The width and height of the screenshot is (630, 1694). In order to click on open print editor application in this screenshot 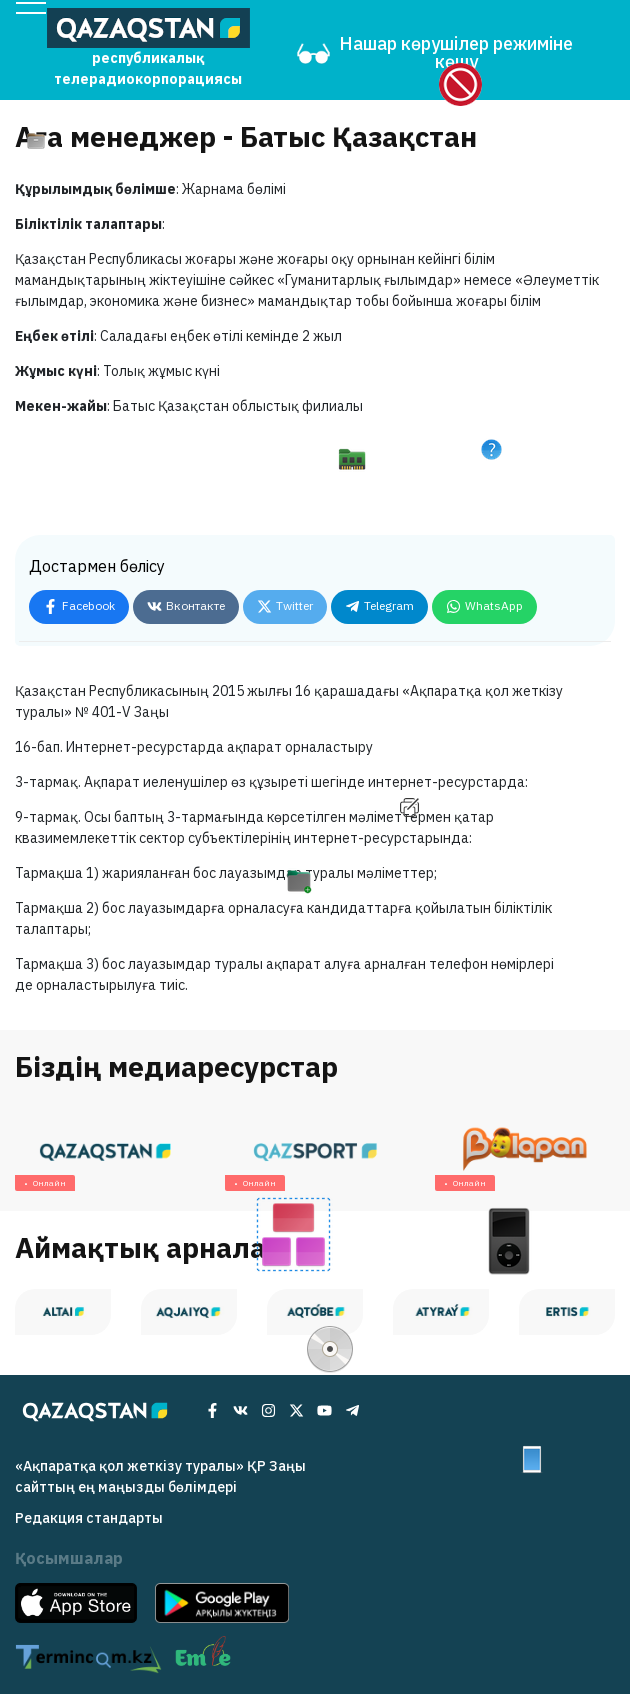, I will do `click(409, 807)`.